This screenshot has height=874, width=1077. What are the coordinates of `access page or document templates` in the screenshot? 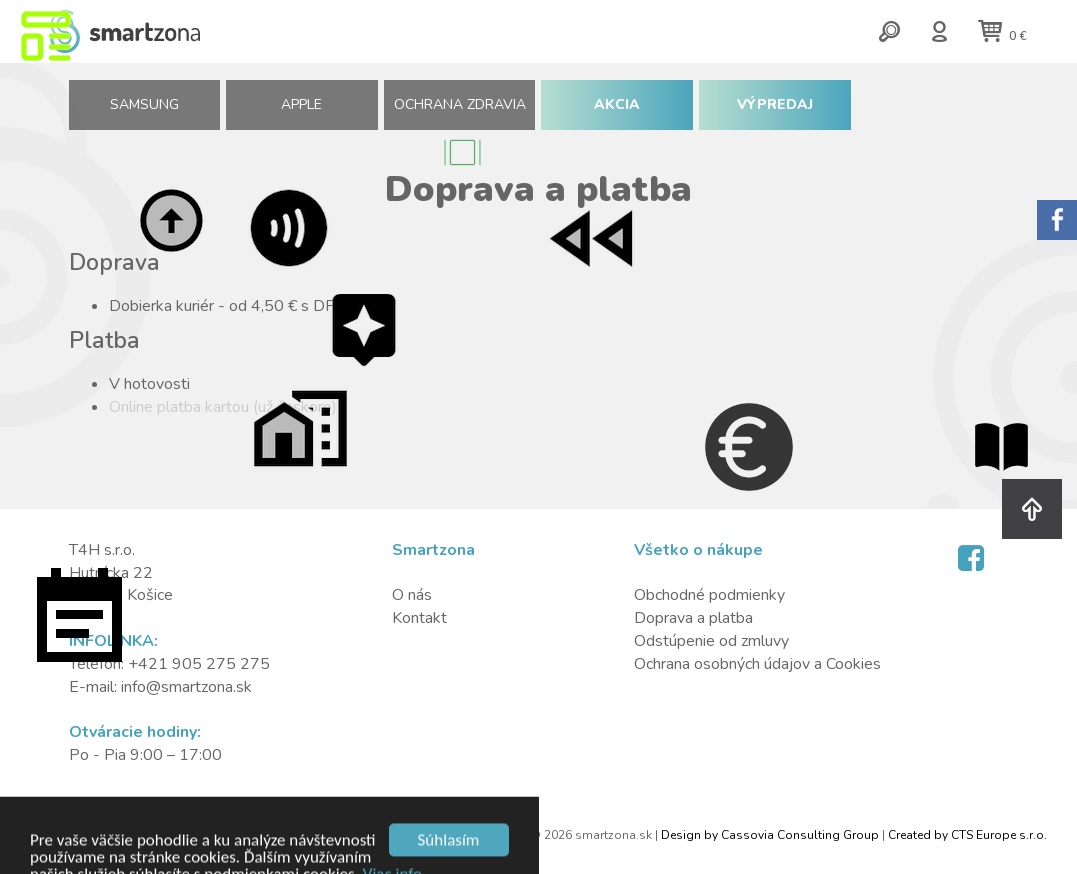 It's located at (46, 36).